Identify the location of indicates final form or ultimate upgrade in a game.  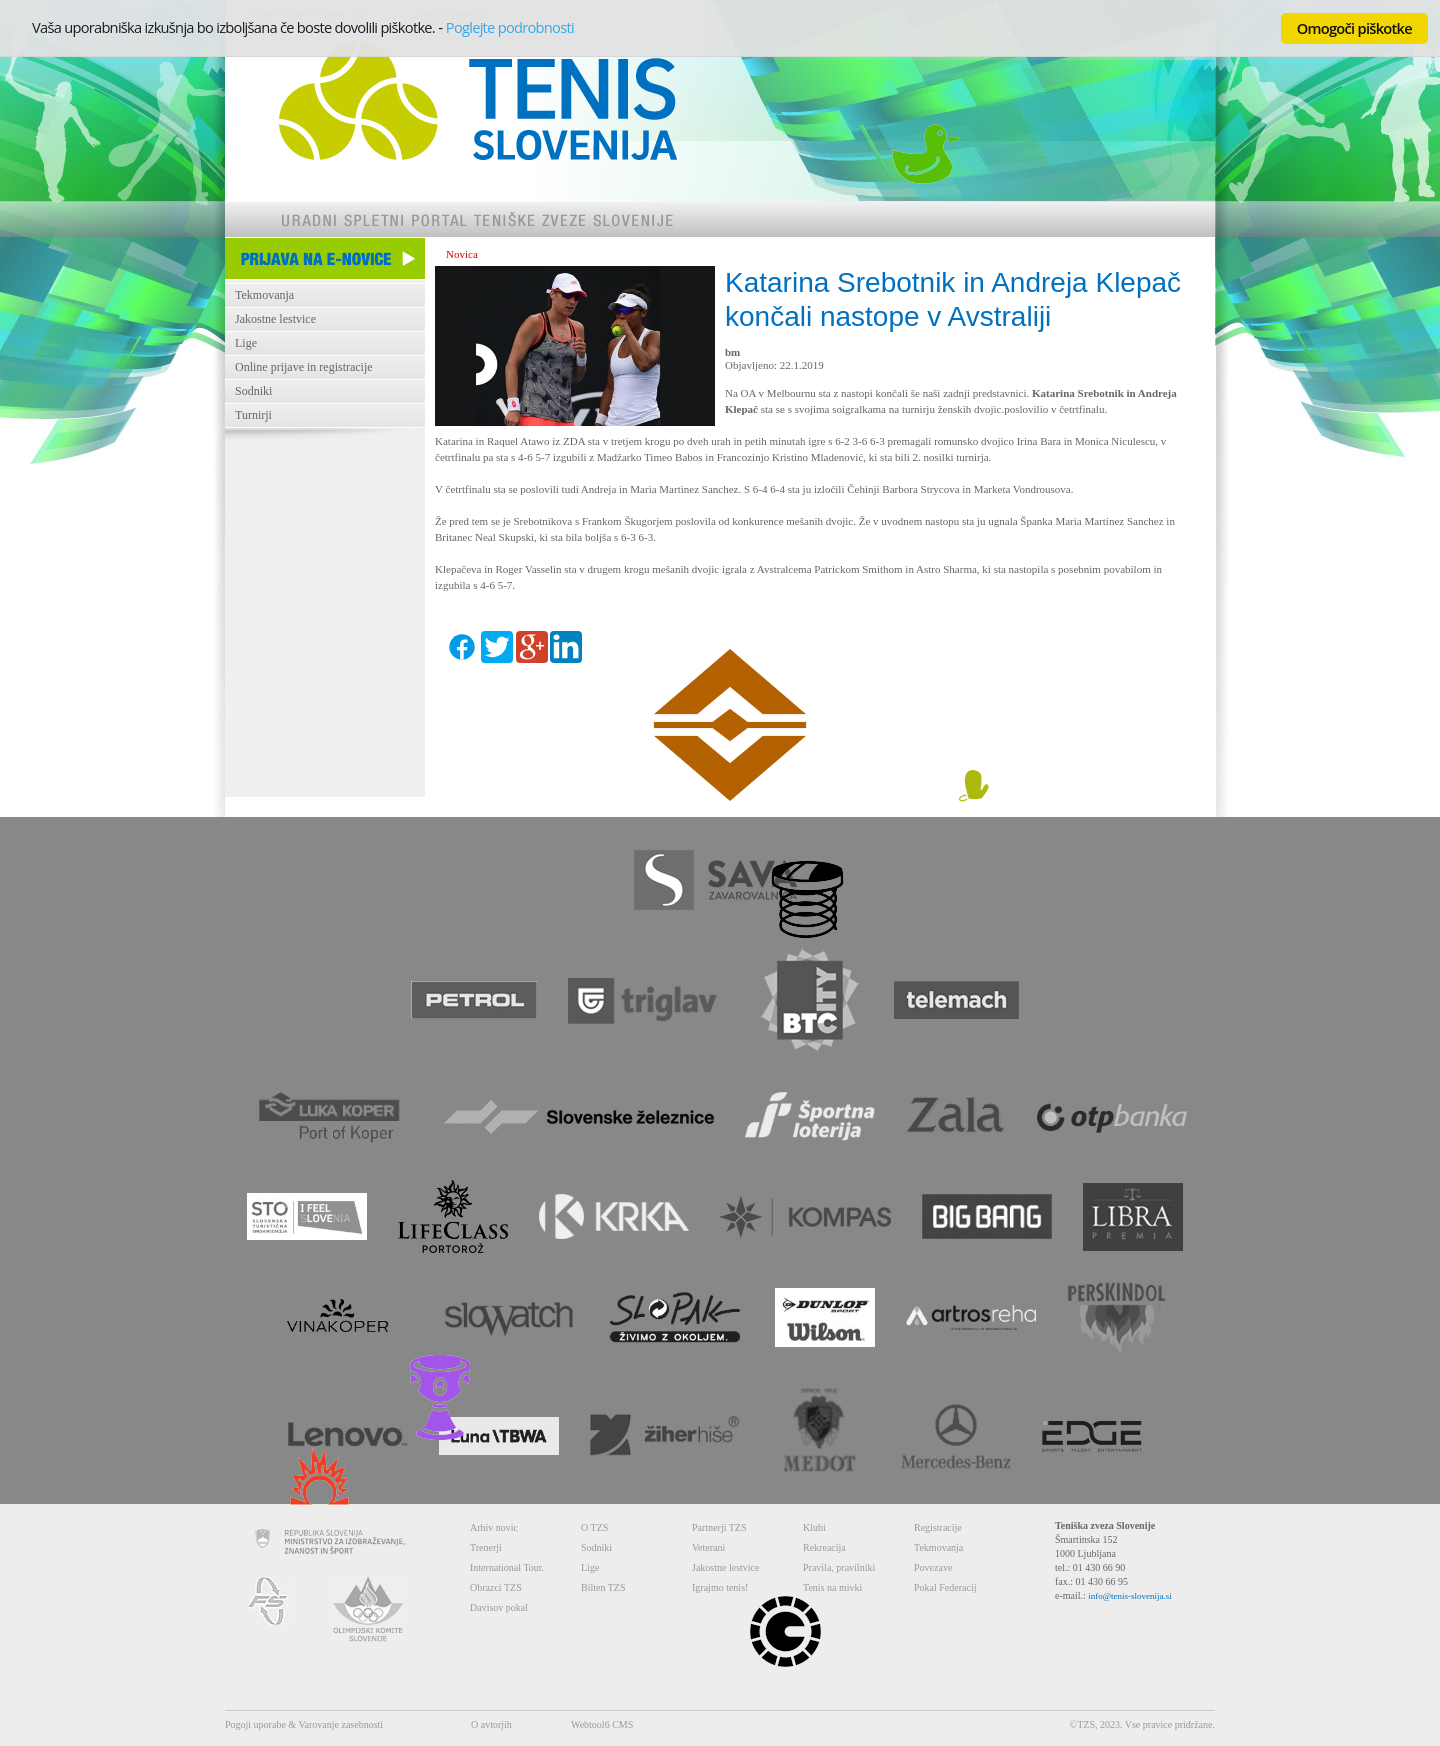
(320, 1476).